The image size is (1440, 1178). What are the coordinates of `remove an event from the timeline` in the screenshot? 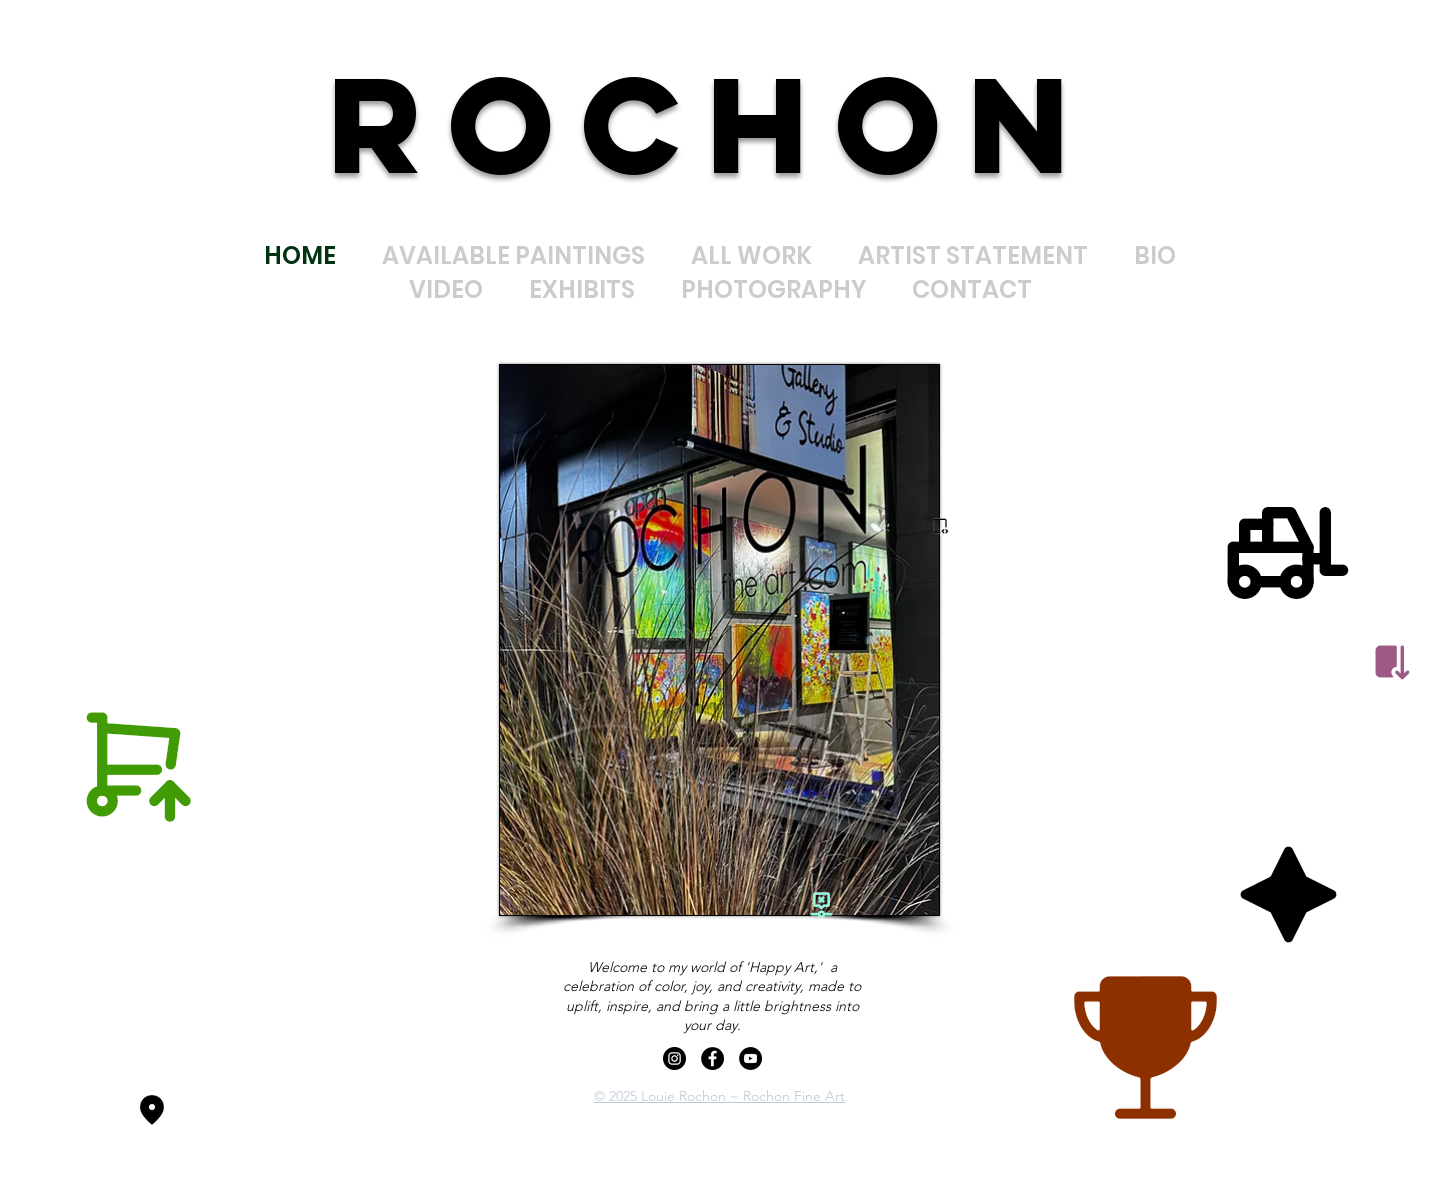 It's located at (821, 904).